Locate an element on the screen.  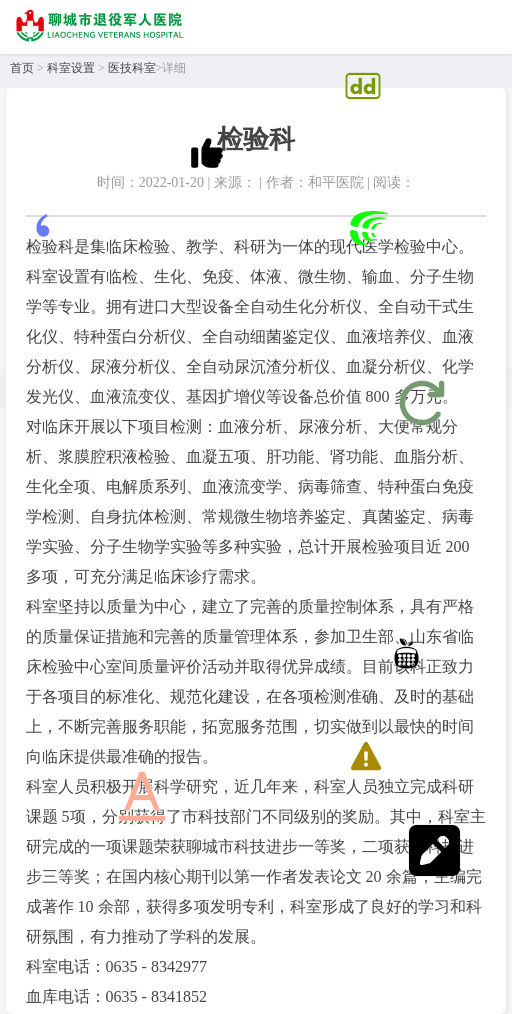
indicates a warning or caution state is located at coordinates (366, 757).